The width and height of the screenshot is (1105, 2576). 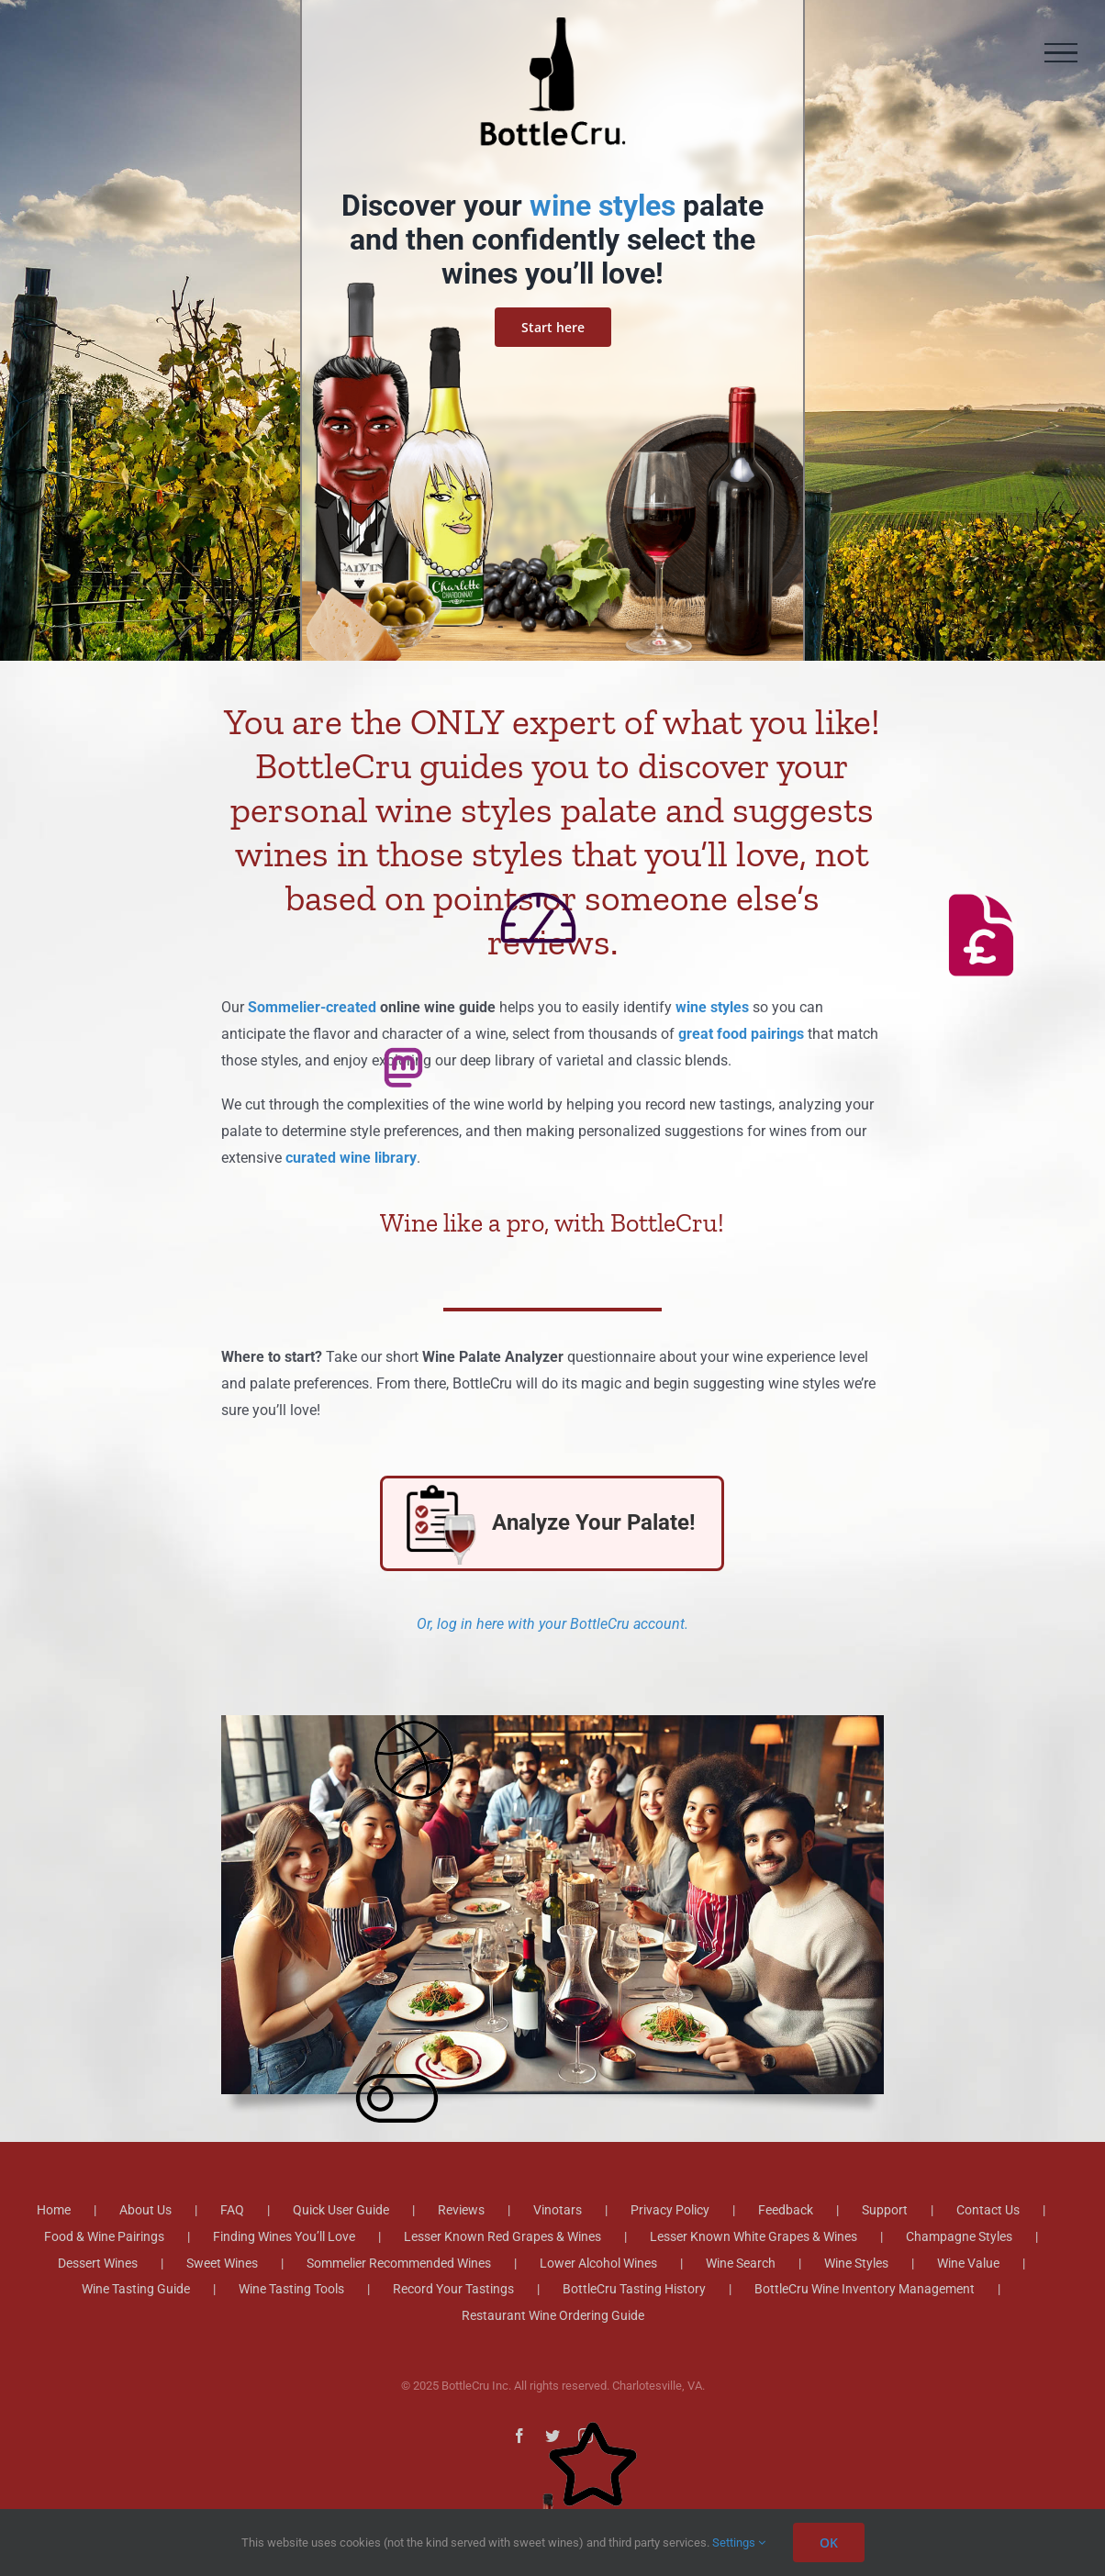 What do you see at coordinates (593, 2466) in the screenshot?
I see `add item to favorites` at bounding box center [593, 2466].